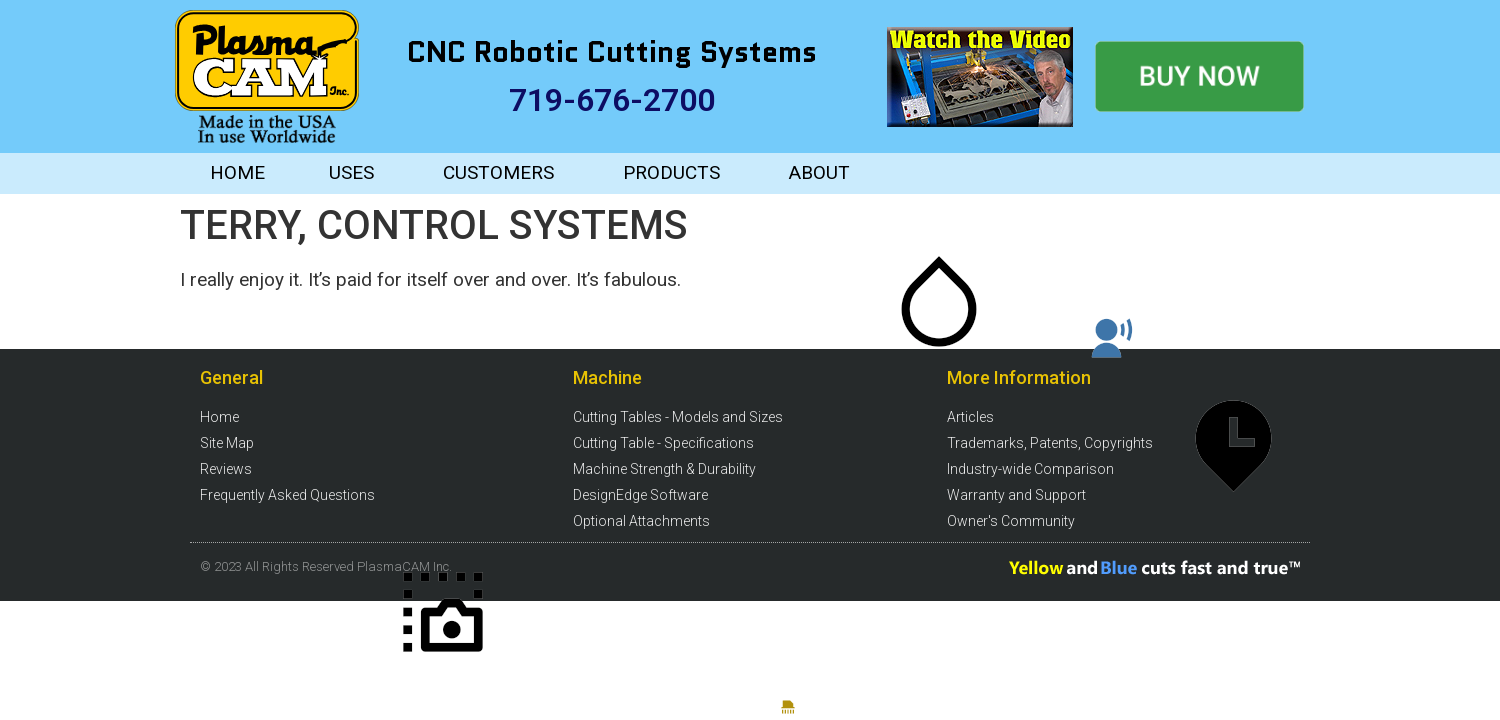 The image size is (1500, 720). I want to click on permanently delete or shred a document, so click(788, 707).